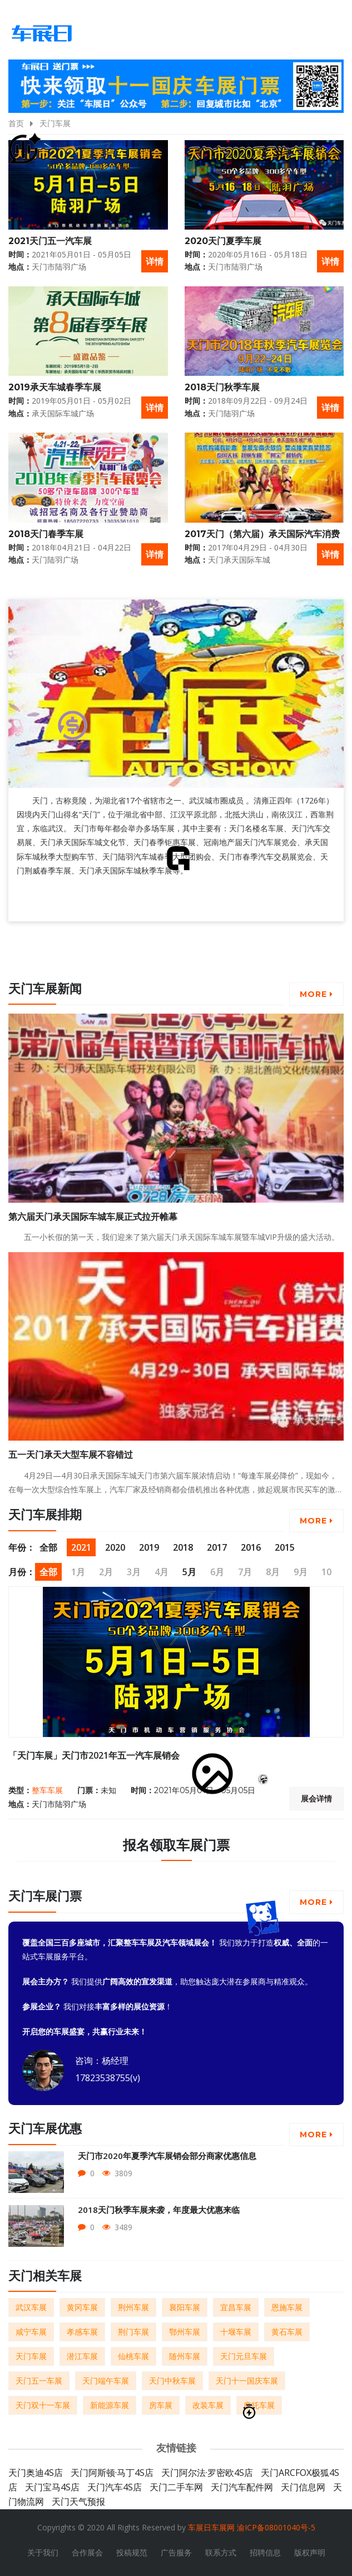  I want to click on Grid.ai company logo, so click(178, 858).